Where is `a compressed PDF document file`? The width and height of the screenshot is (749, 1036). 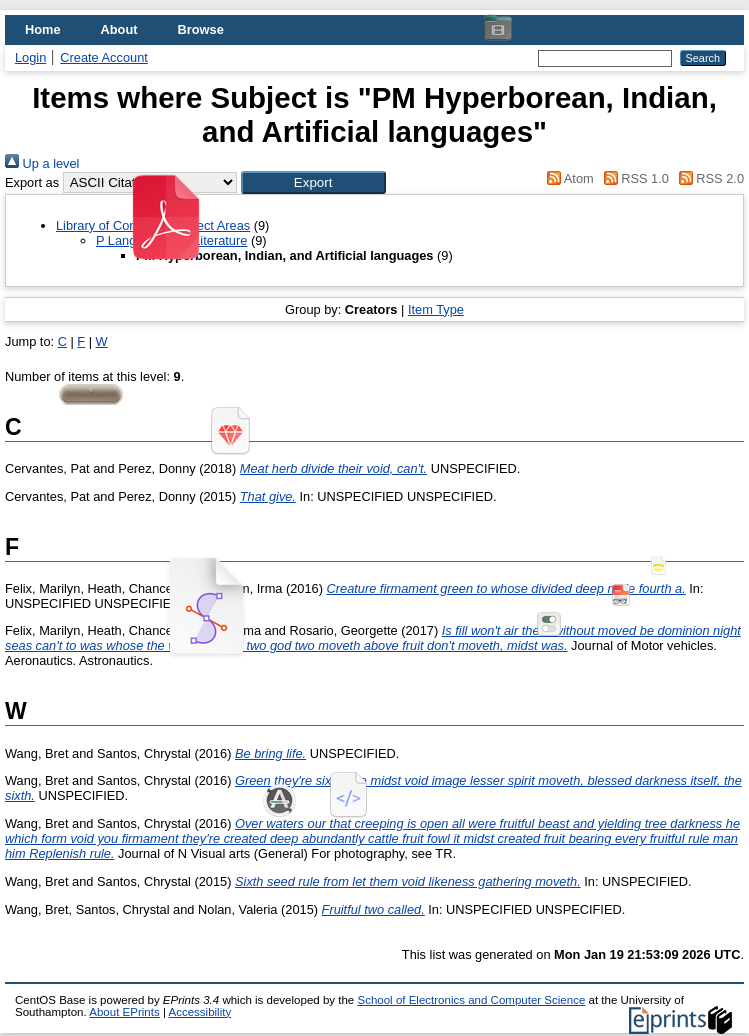
a compressed PDF document file is located at coordinates (166, 217).